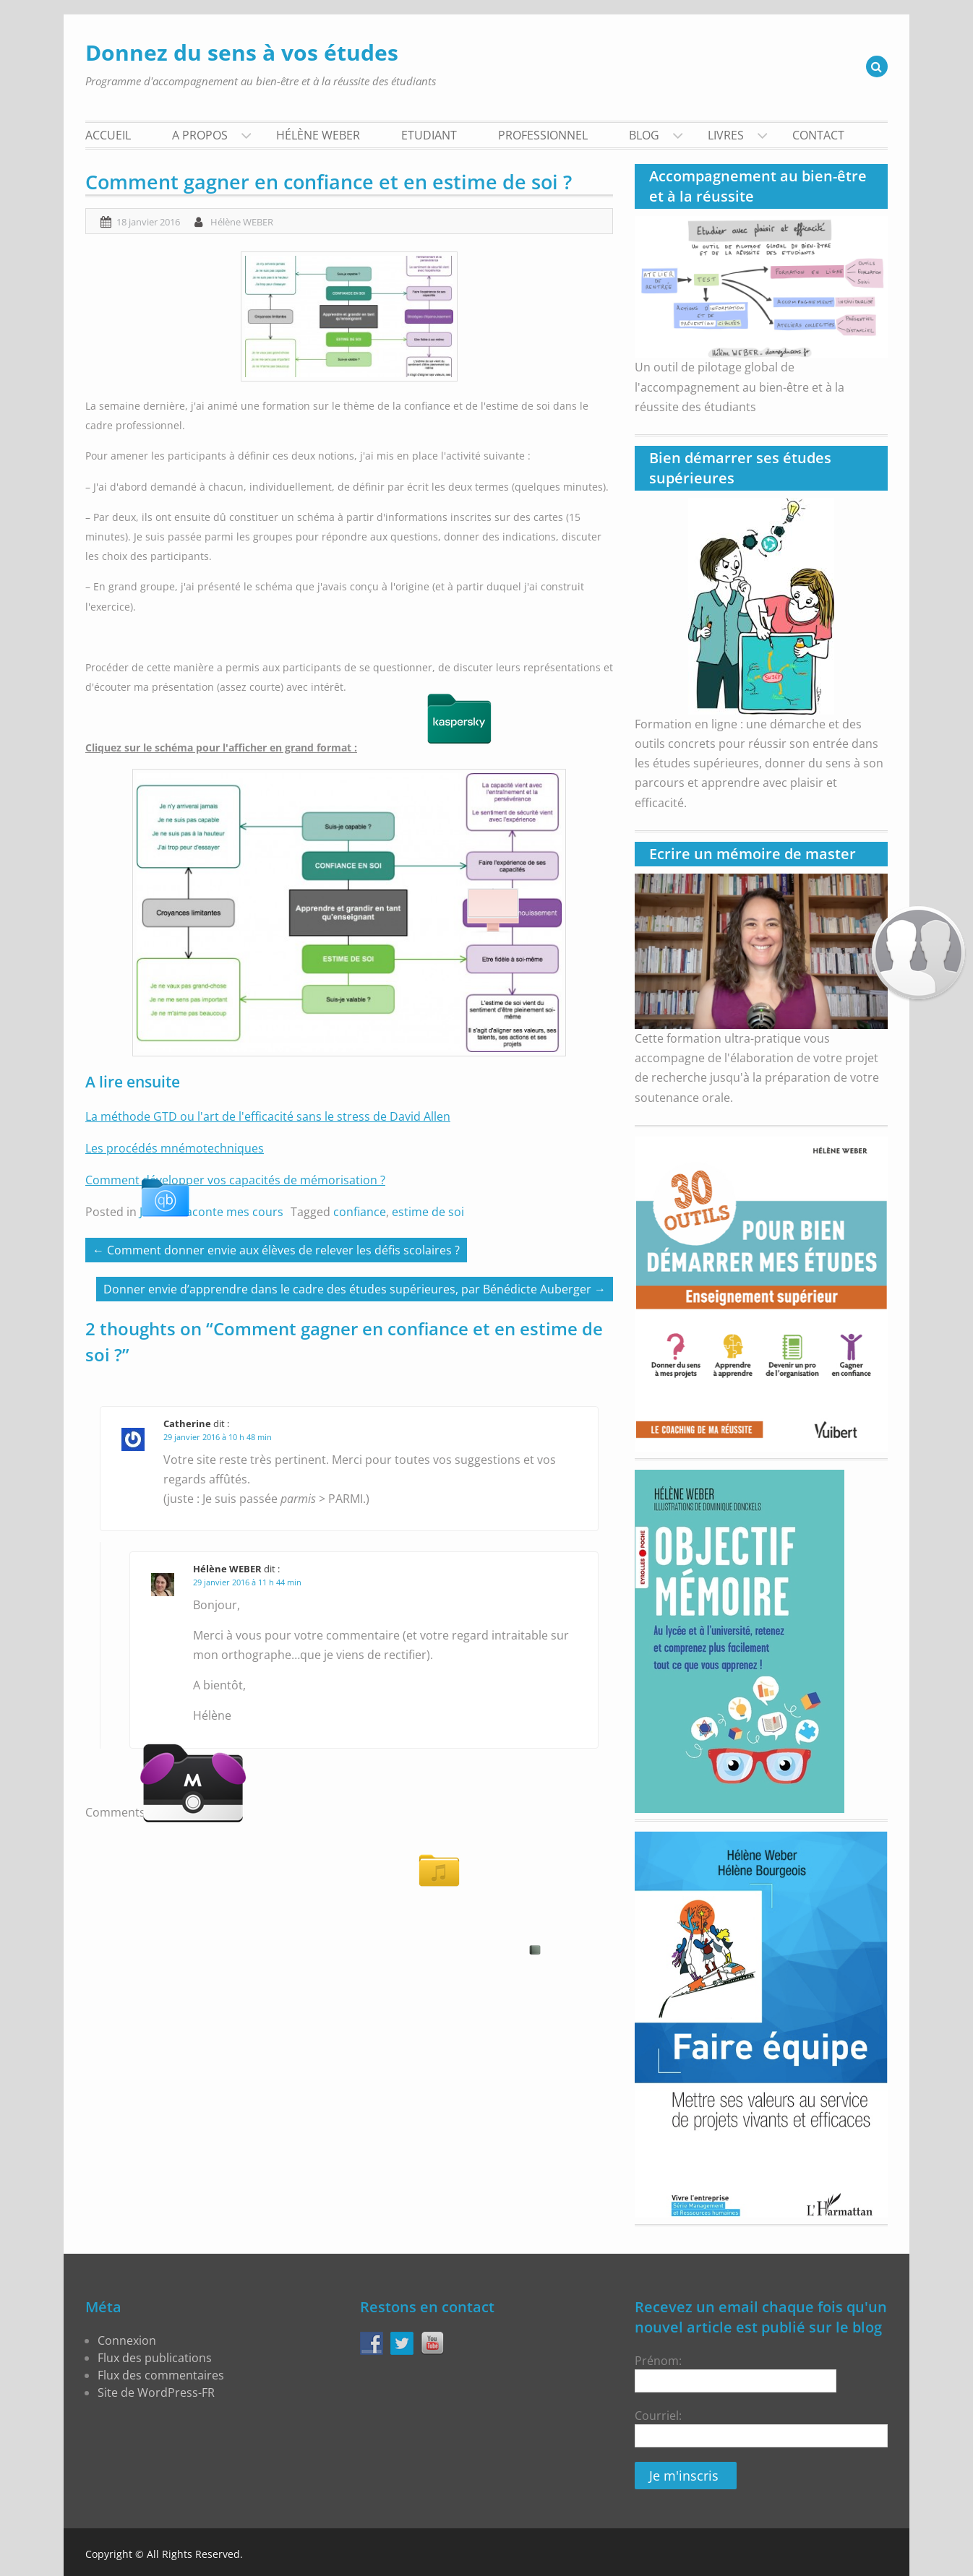 This screenshot has width=973, height=2576. What do you see at coordinates (535, 1950) in the screenshot?
I see `access your desktop folder` at bounding box center [535, 1950].